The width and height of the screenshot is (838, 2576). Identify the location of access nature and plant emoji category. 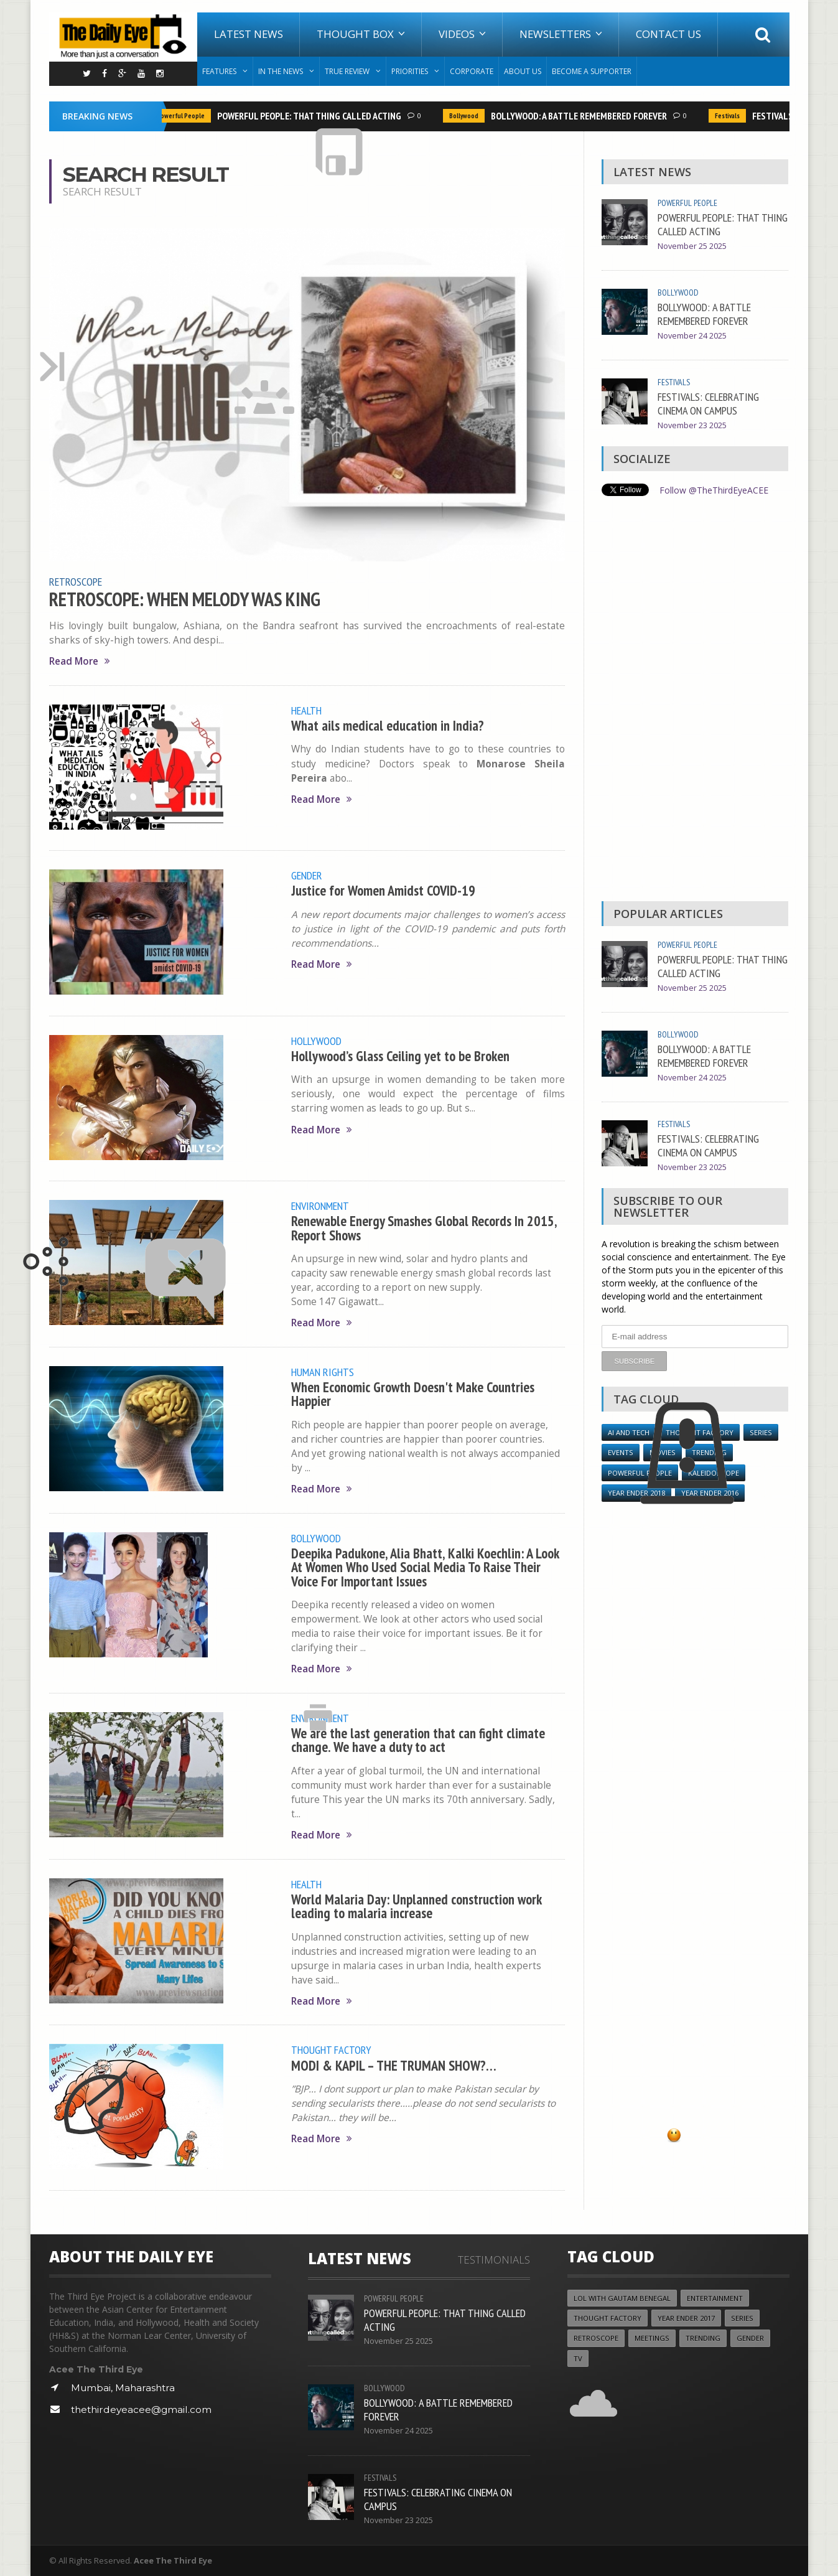
(94, 2104).